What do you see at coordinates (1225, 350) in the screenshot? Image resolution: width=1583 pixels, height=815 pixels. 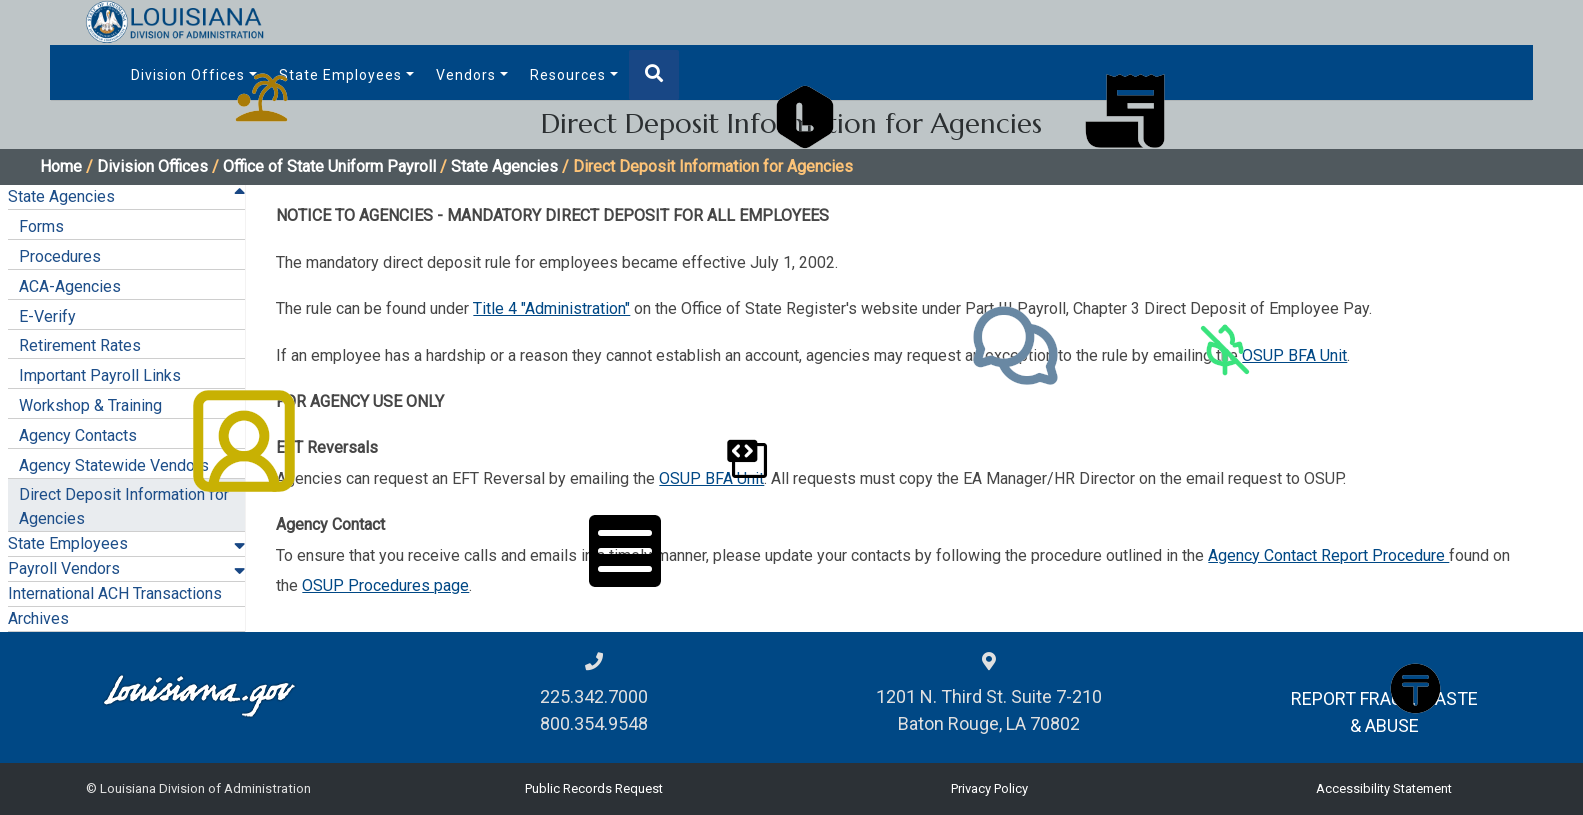 I see `indicates gluten-free option or product` at bounding box center [1225, 350].